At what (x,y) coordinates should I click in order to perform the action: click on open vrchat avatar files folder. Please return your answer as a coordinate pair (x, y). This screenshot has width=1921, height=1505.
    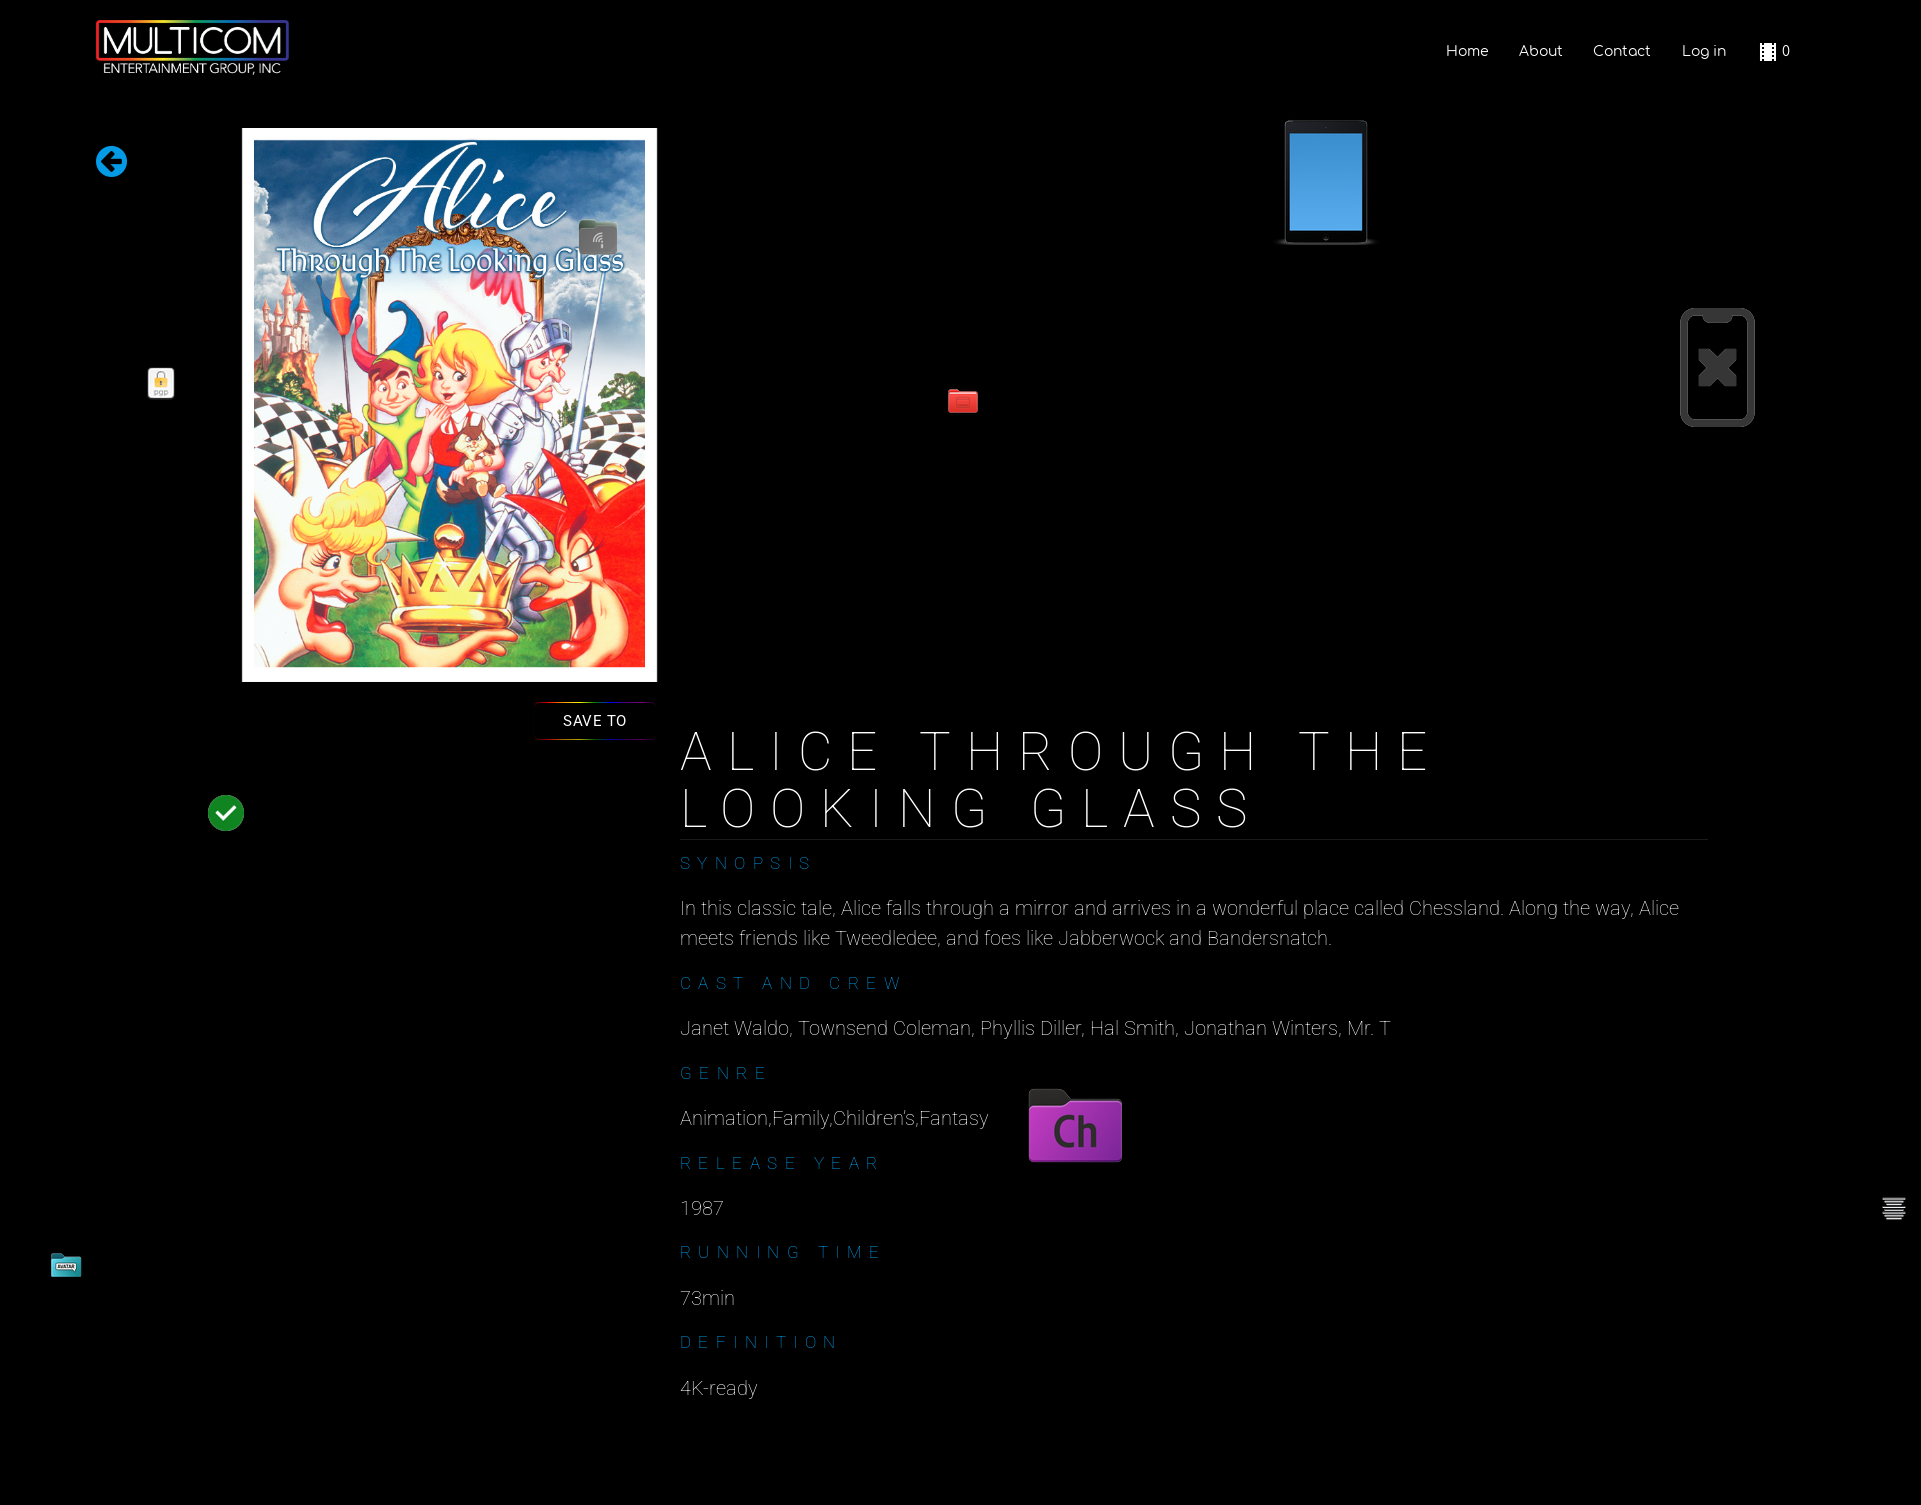
    Looking at the image, I should click on (66, 1266).